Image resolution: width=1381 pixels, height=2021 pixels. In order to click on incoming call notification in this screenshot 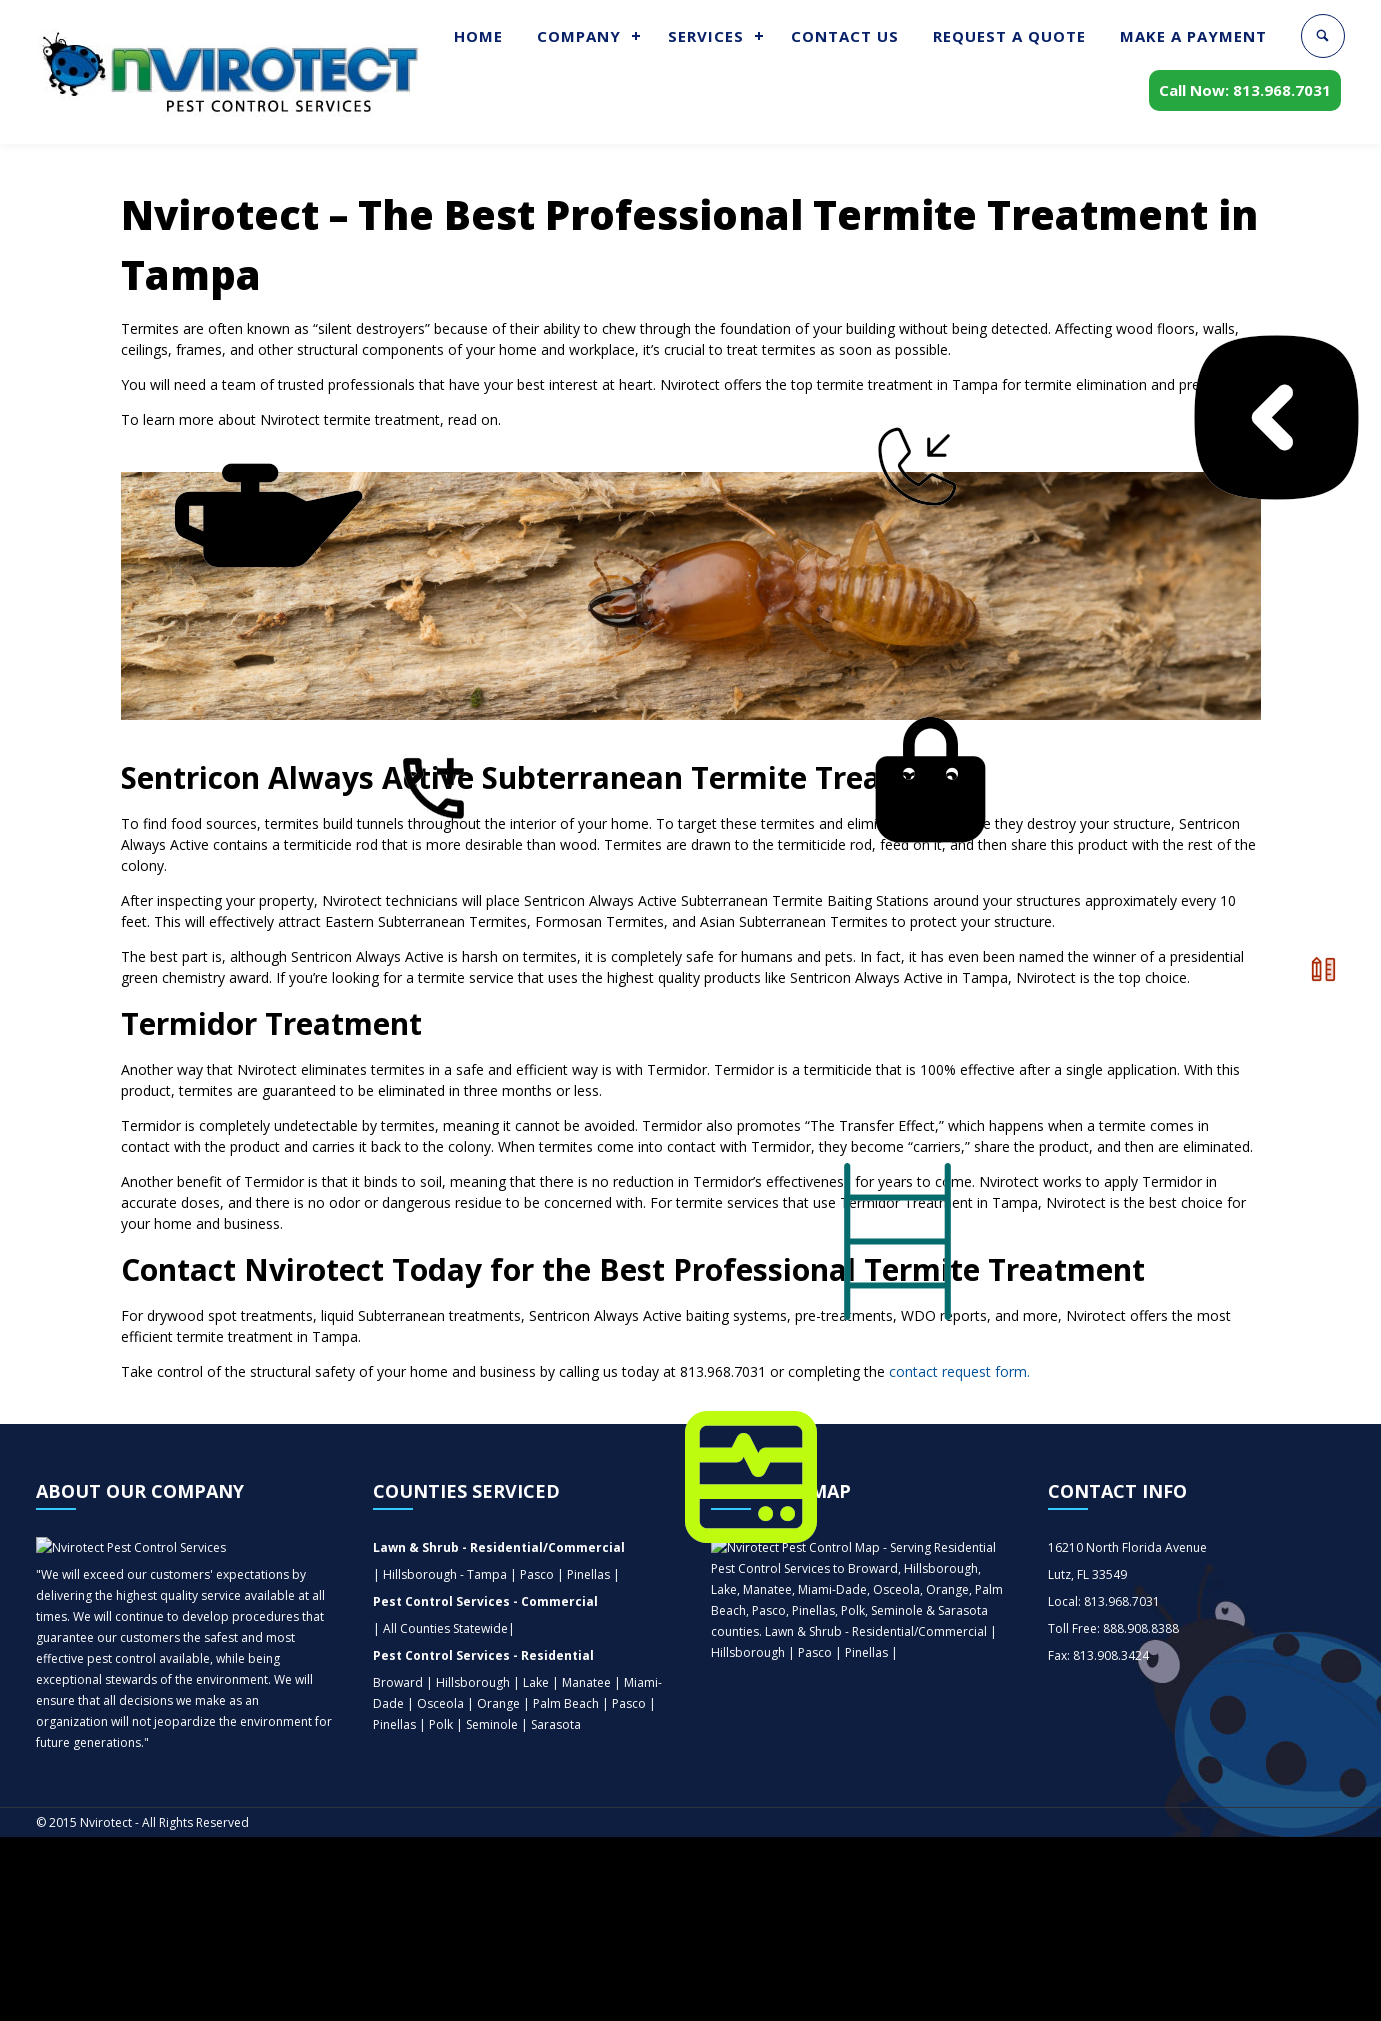, I will do `click(919, 465)`.